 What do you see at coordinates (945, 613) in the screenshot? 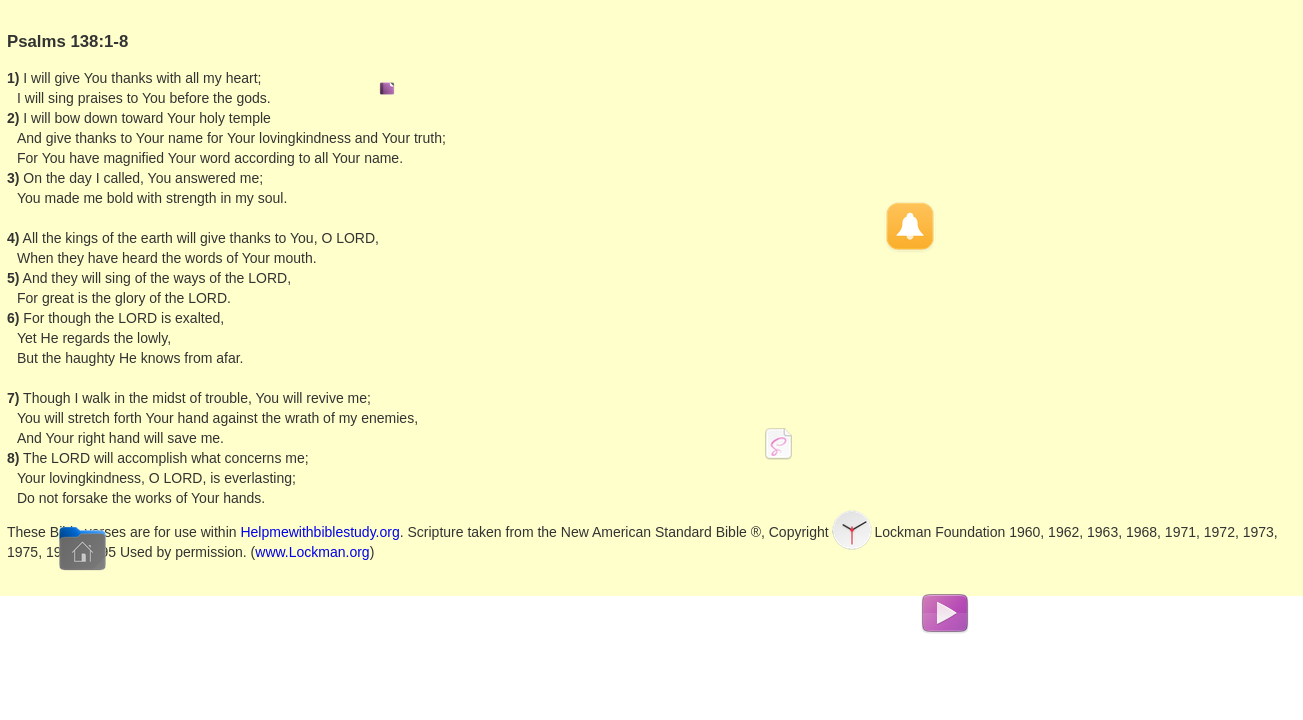
I see `open celluloid media player` at bounding box center [945, 613].